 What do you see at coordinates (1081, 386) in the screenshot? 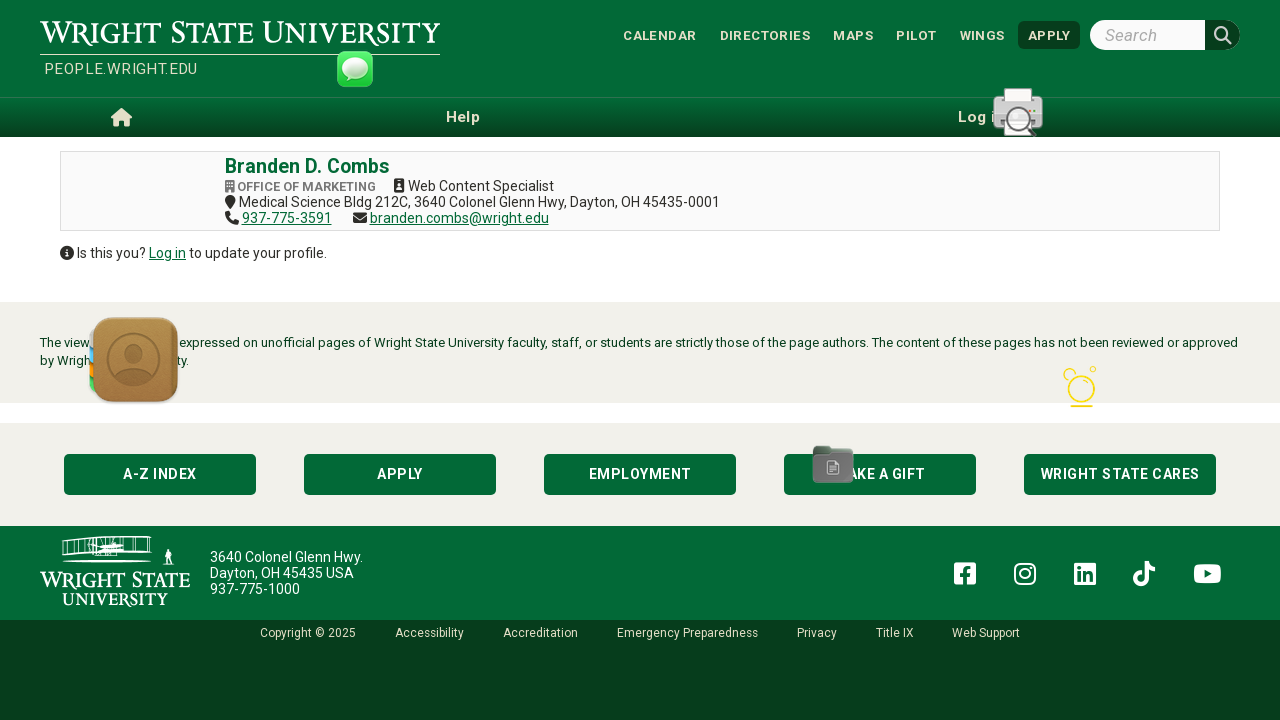
I see `add particle effects to video` at bounding box center [1081, 386].